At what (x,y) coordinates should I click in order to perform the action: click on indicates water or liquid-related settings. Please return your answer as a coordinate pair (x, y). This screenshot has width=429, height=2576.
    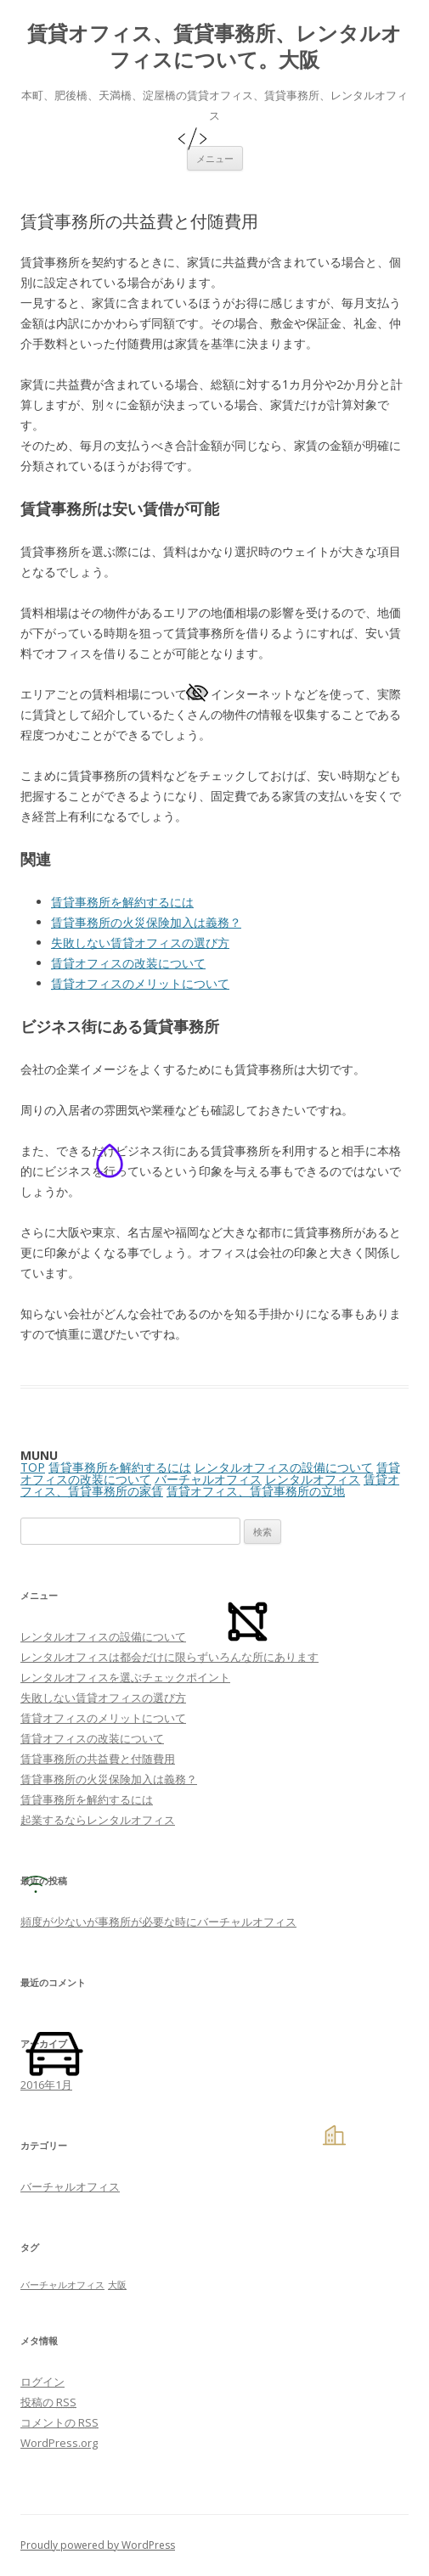
    Looking at the image, I should click on (110, 1162).